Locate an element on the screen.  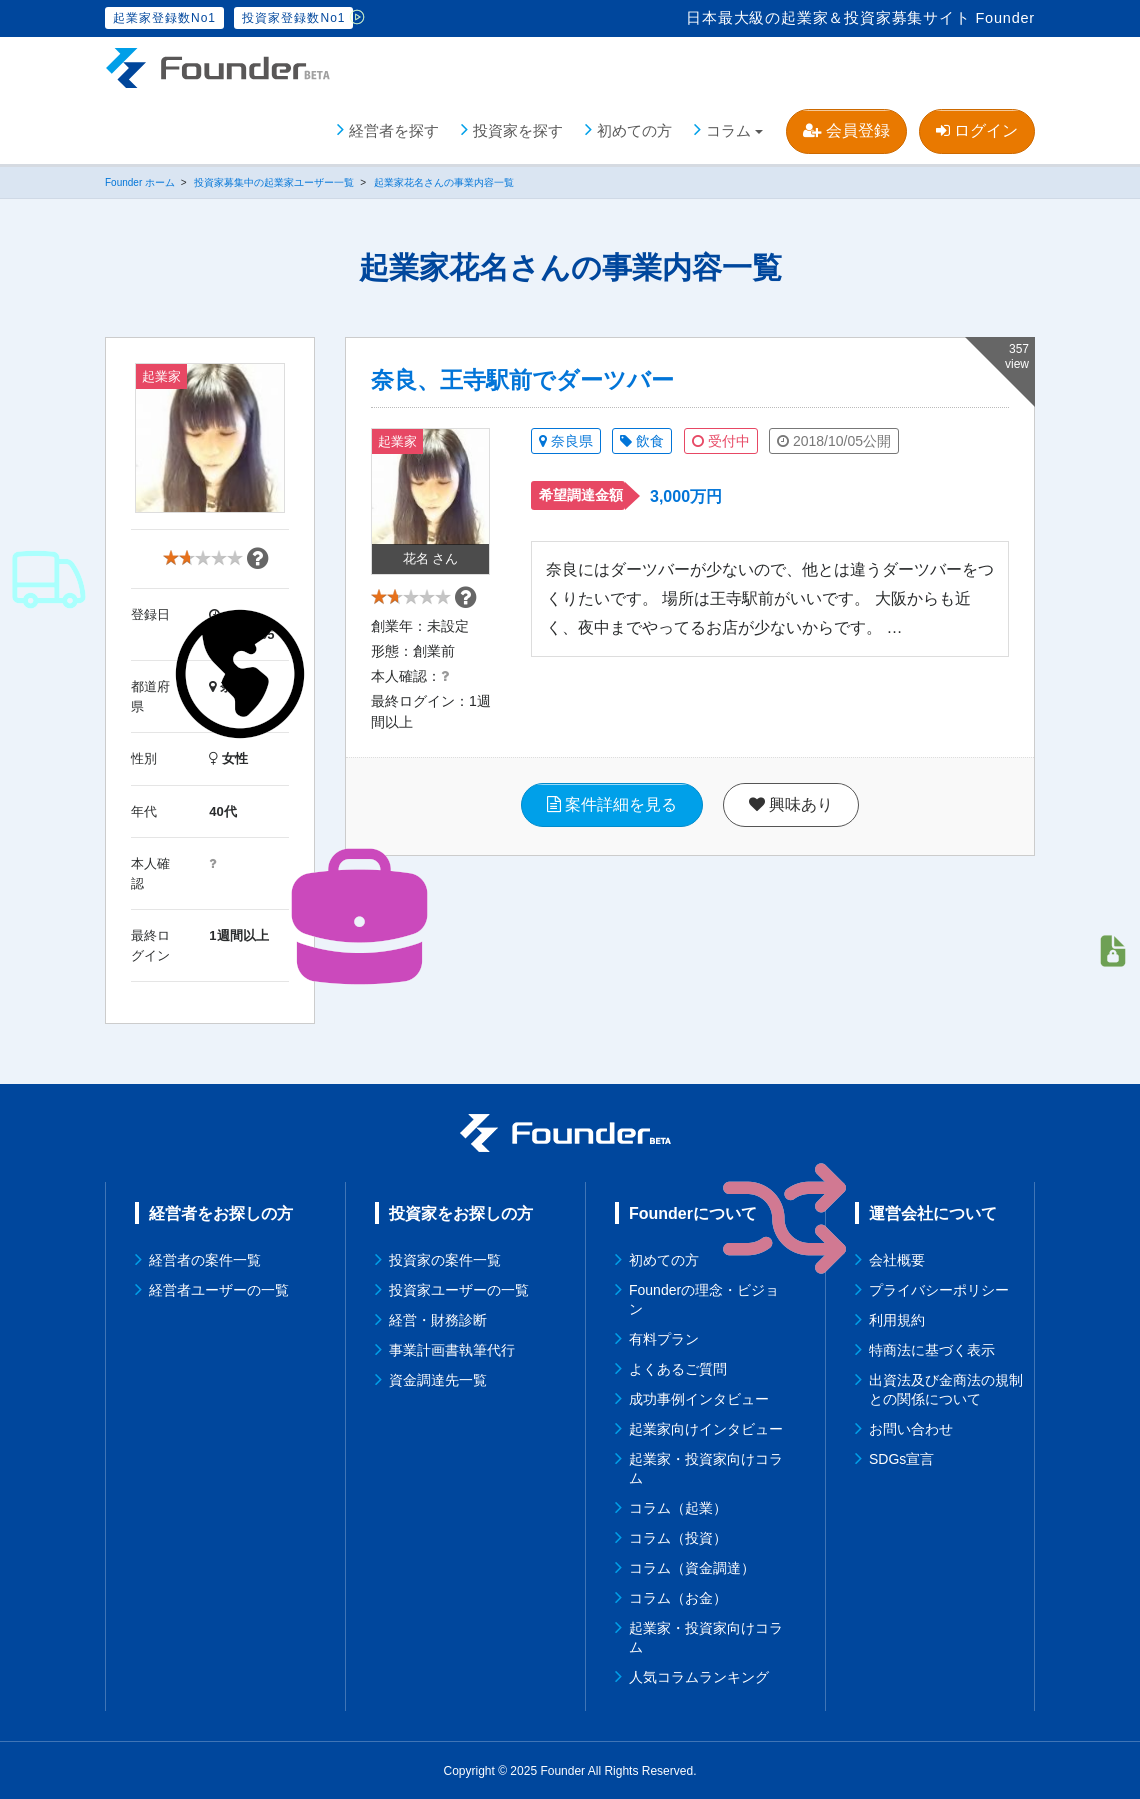
access work or business documents is located at coordinates (359, 916).